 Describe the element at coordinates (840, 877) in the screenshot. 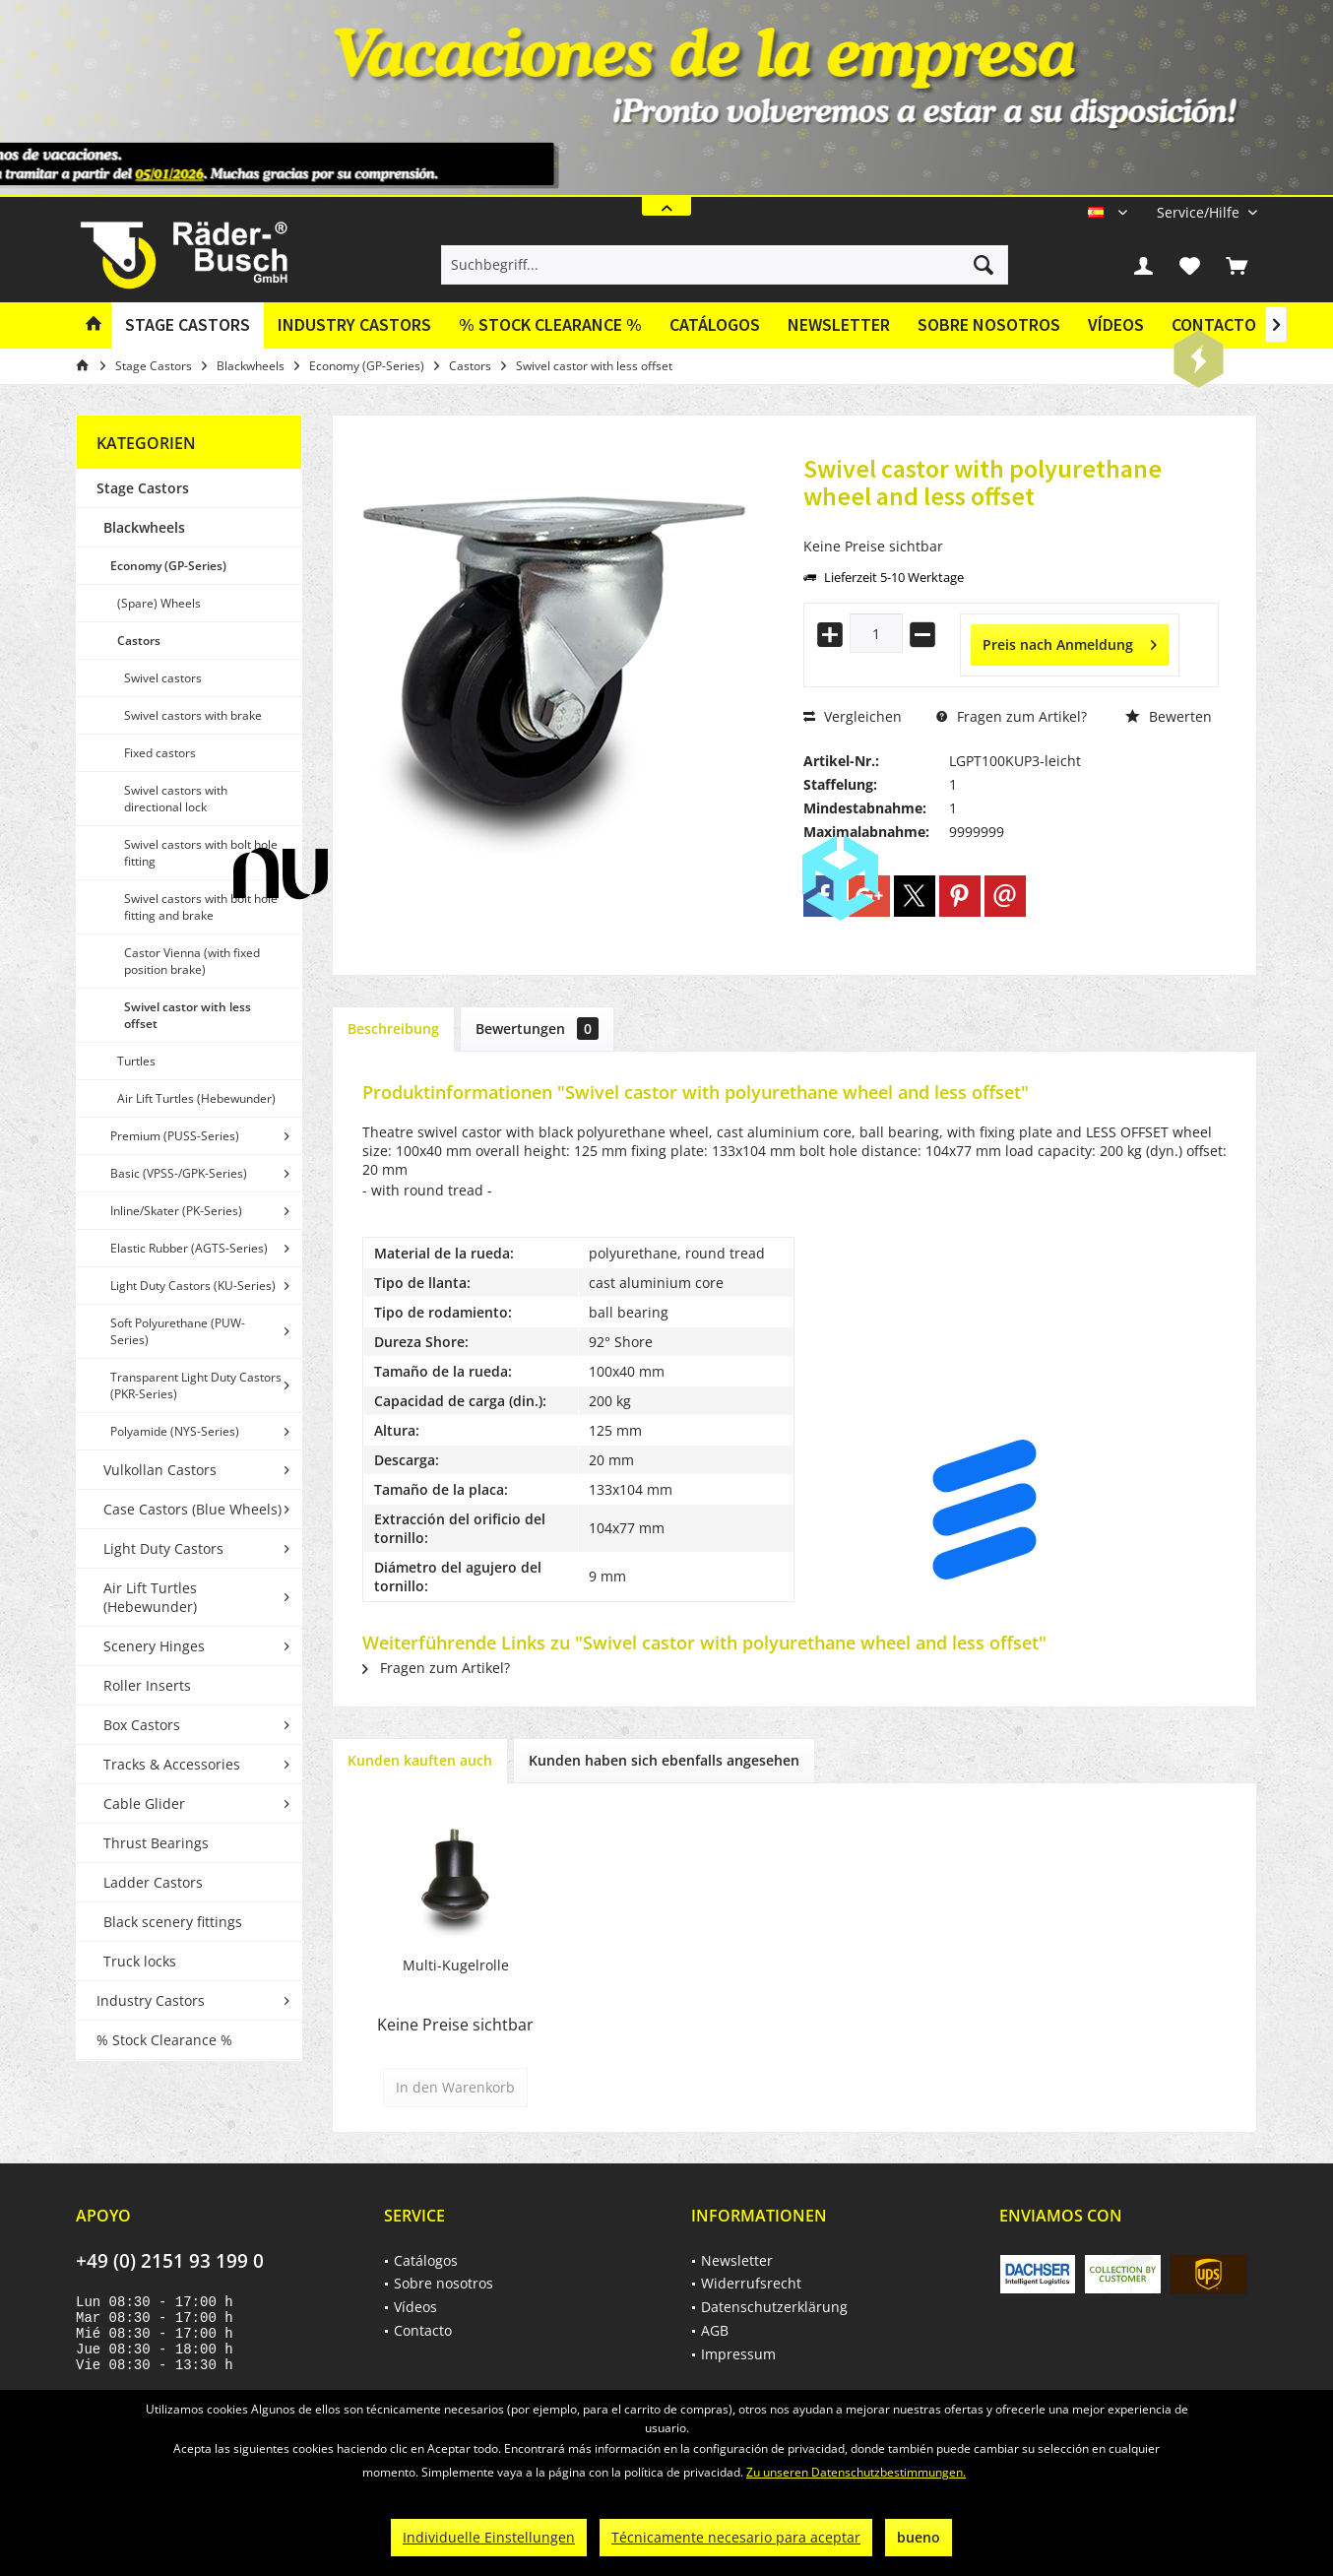

I see `unity game engine logo` at that location.